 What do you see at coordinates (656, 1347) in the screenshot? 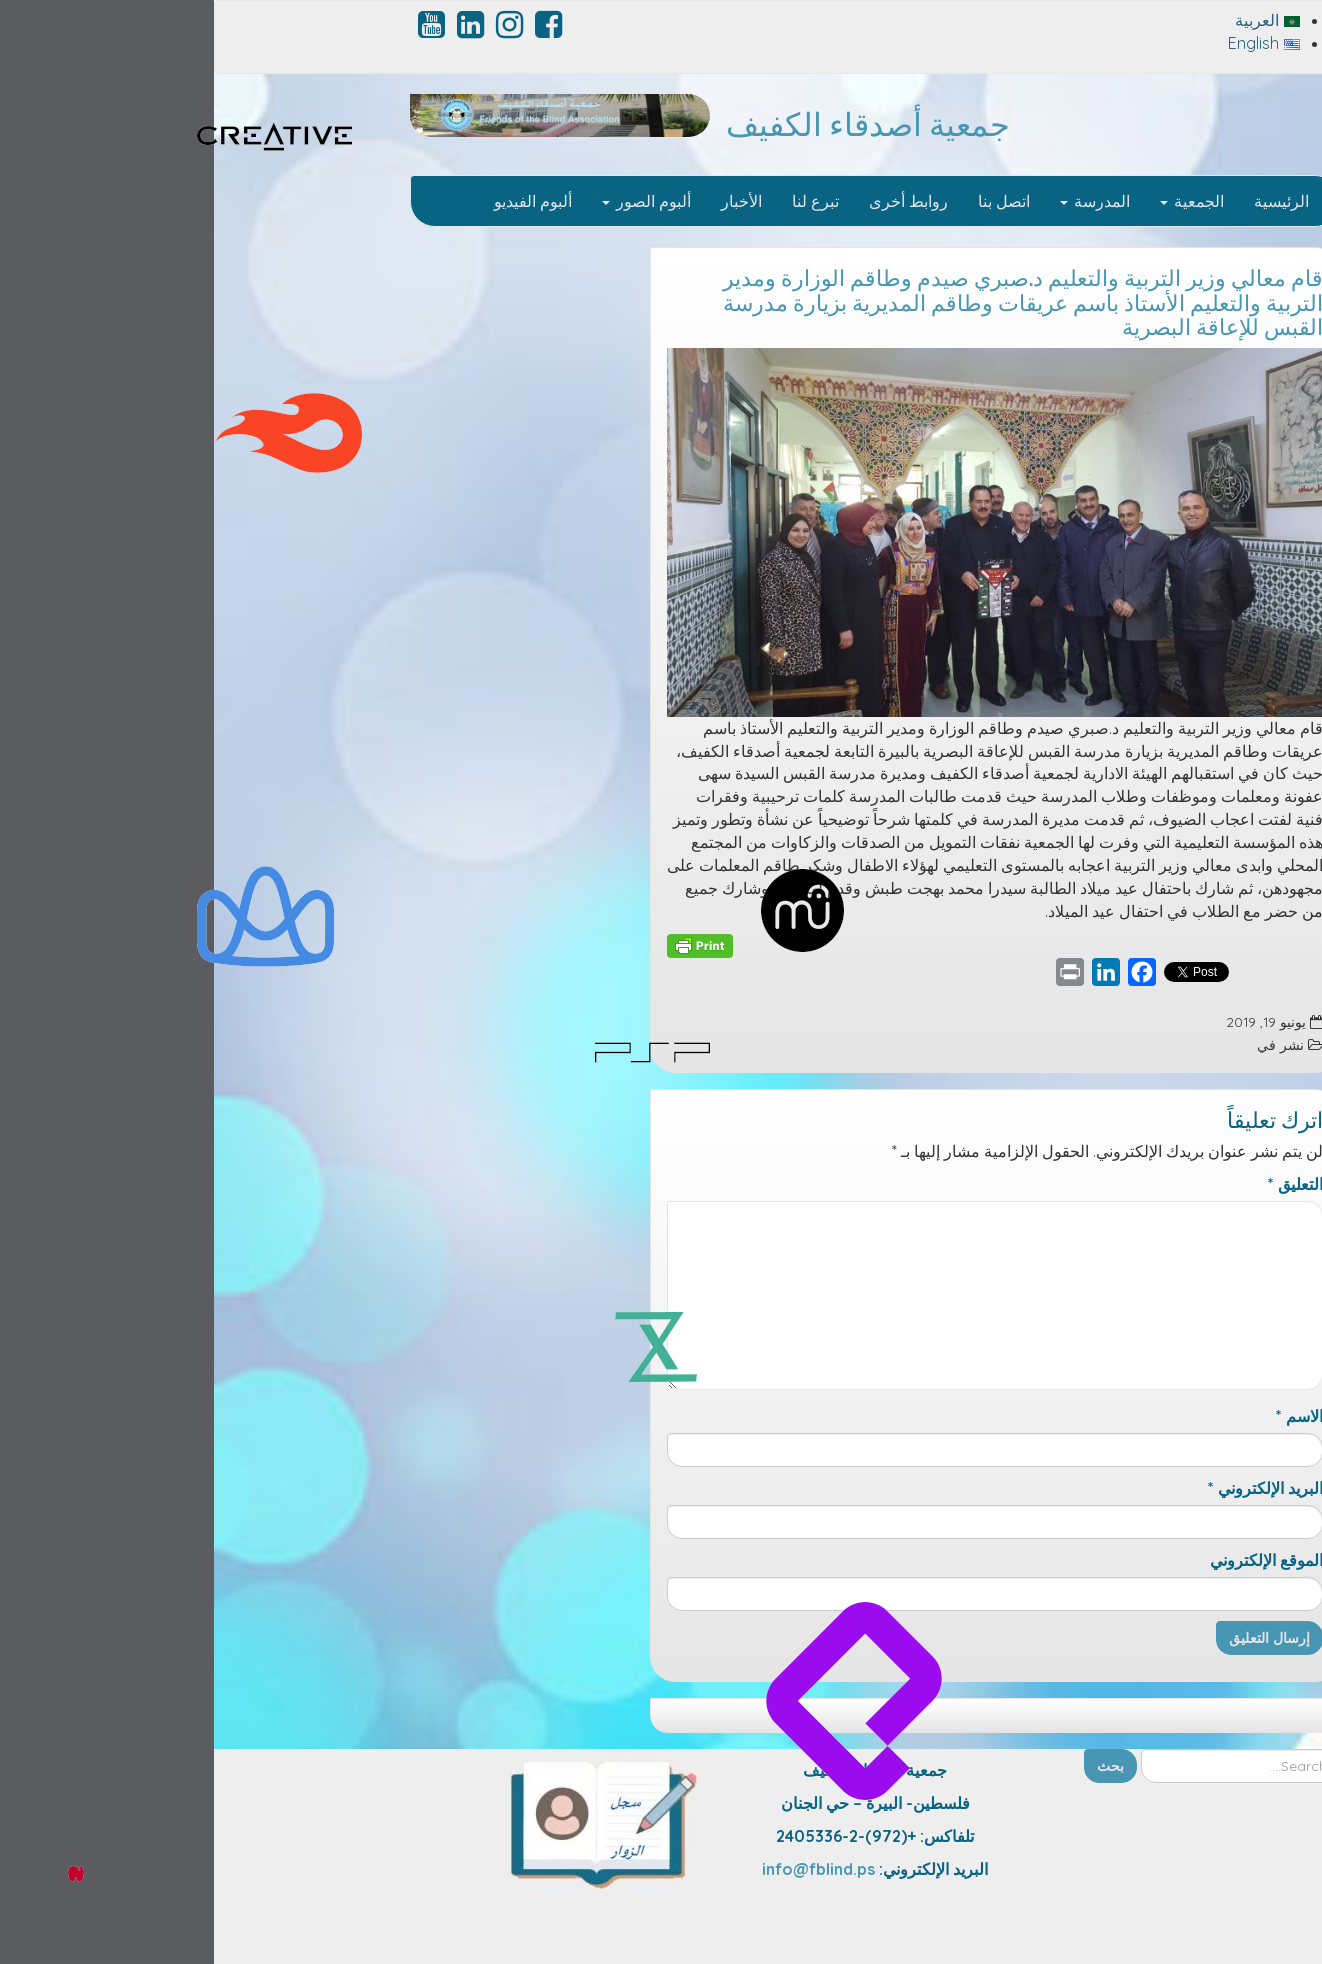
I see `tuxedo computers brand logo` at bounding box center [656, 1347].